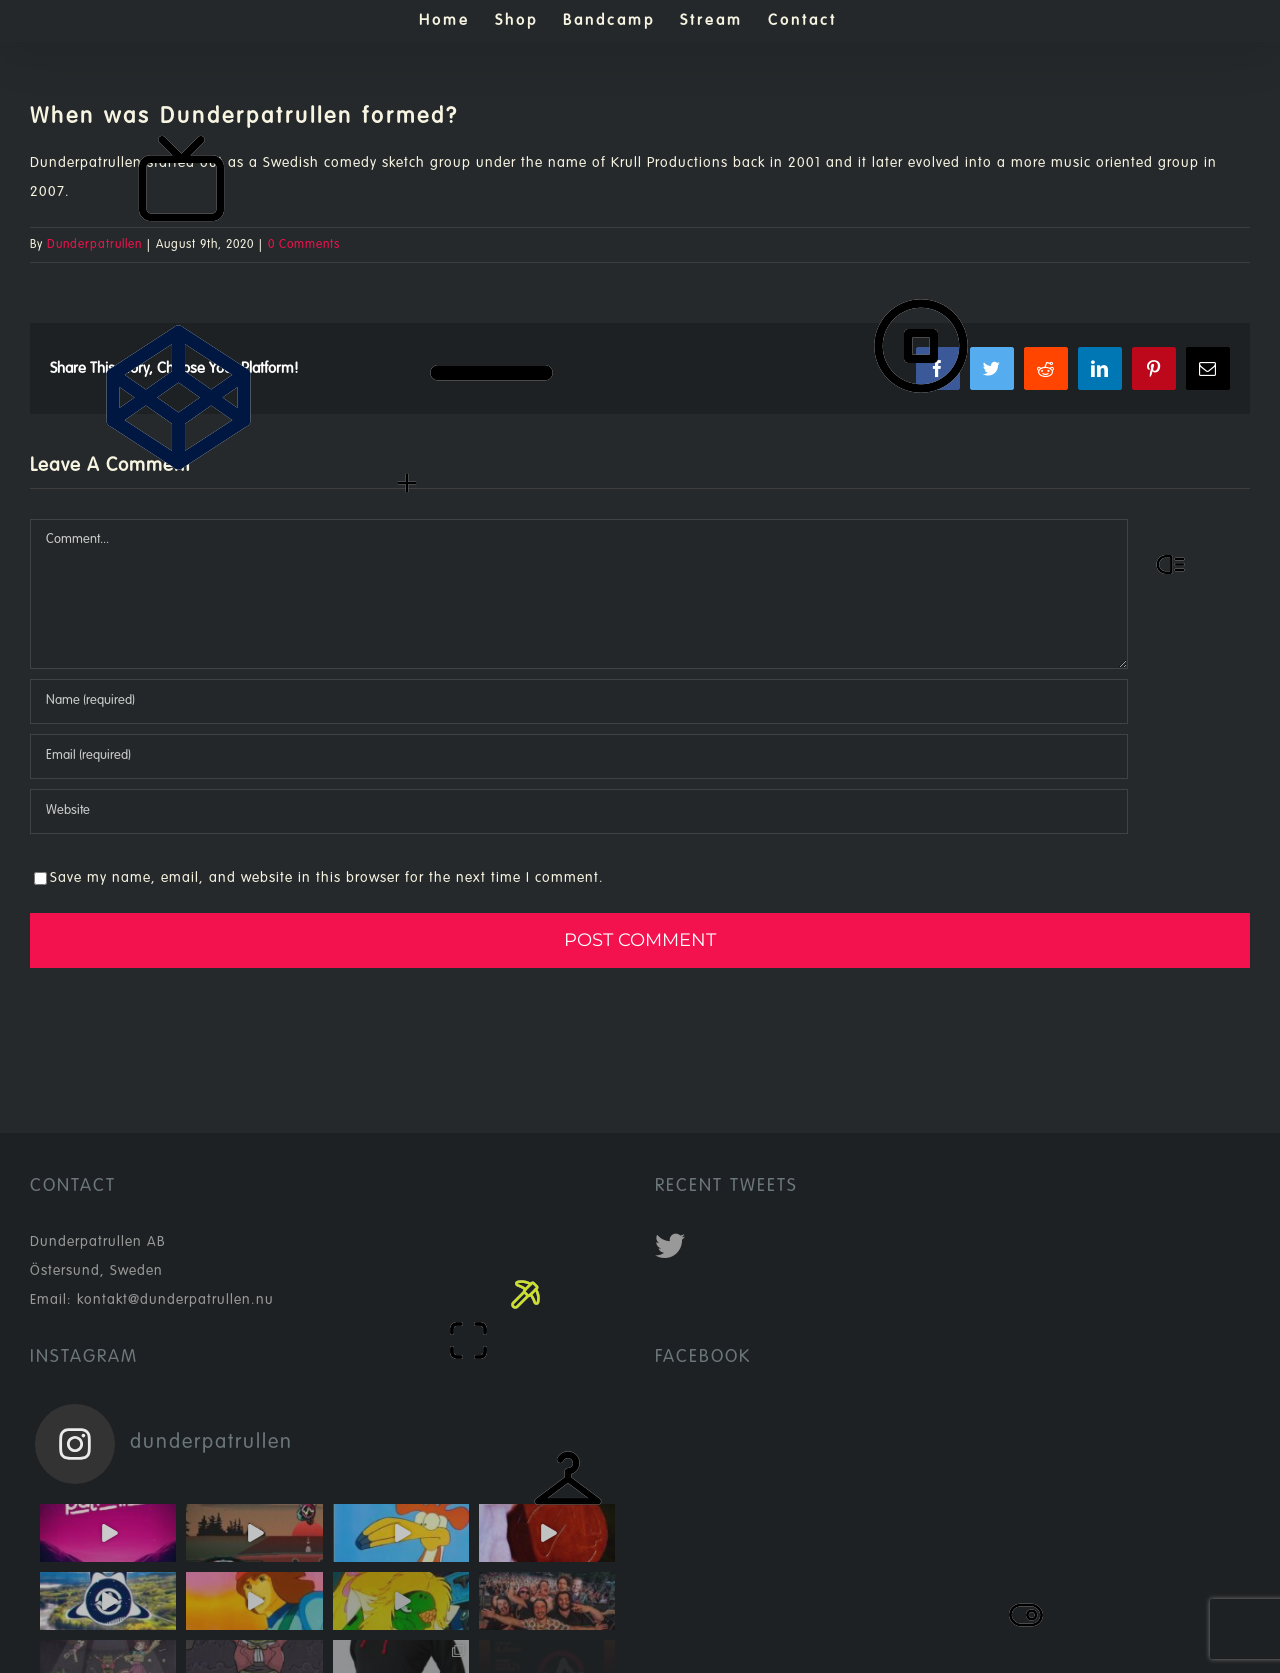  Describe the element at coordinates (525, 1294) in the screenshot. I see `mining or resource gathering tool` at that location.